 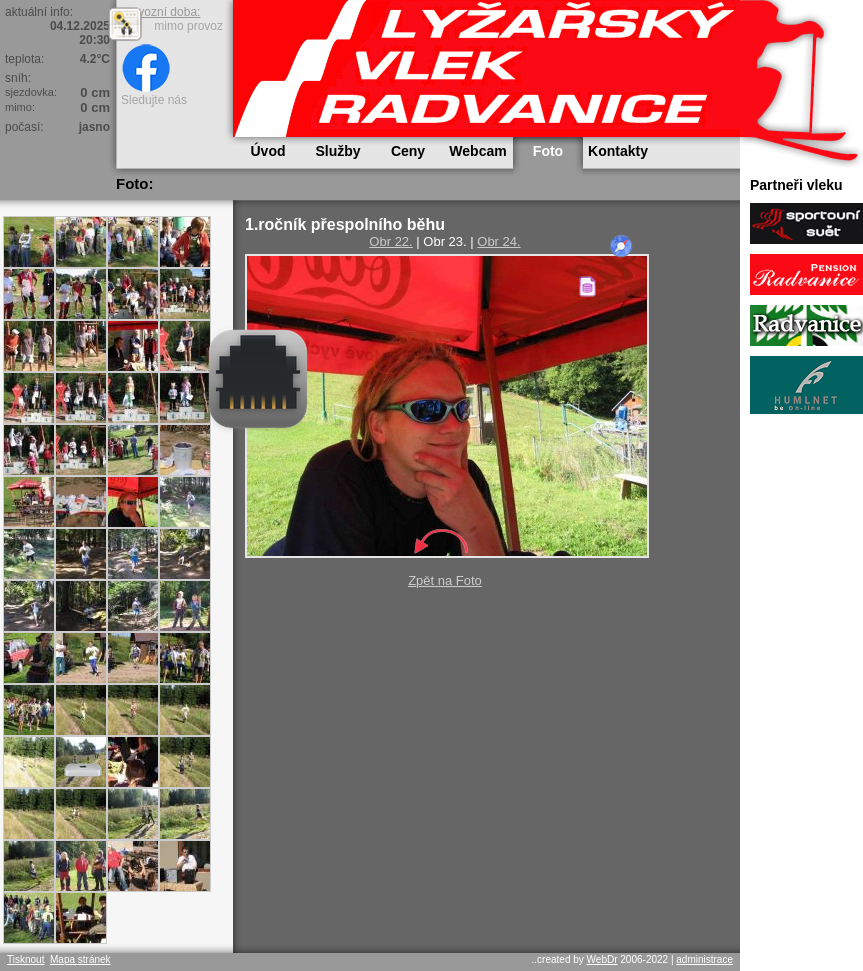 What do you see at coordinates (441, 541) in the screenshot?
I see `undo the last action` at bounding box center [441, 541].